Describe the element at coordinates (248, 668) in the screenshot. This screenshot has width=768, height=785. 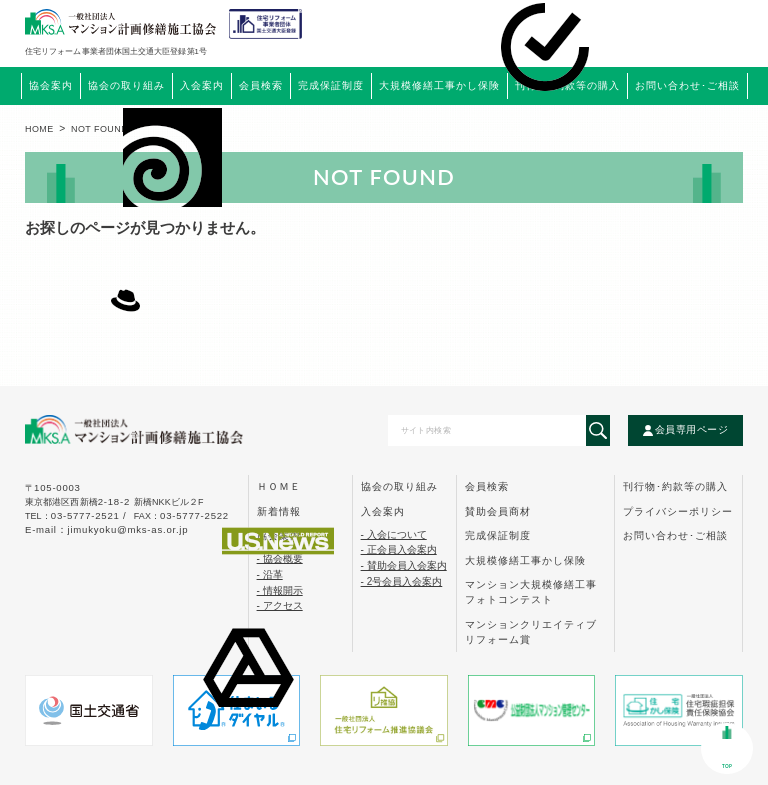
I see `open Google Drive` at that location.